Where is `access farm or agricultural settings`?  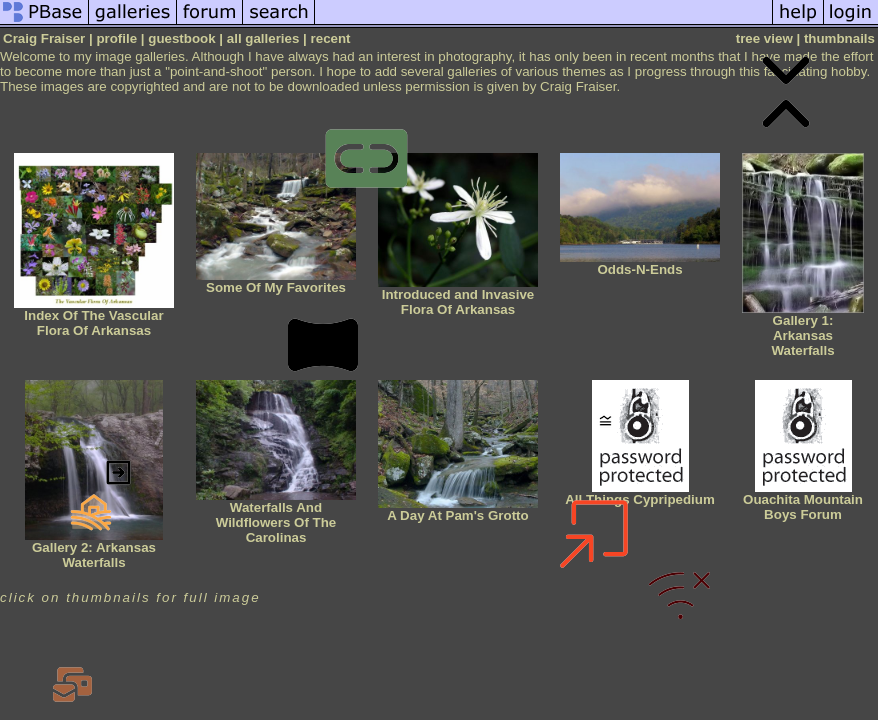 access farm or agricultural settings is located at coordinates (91, 513).